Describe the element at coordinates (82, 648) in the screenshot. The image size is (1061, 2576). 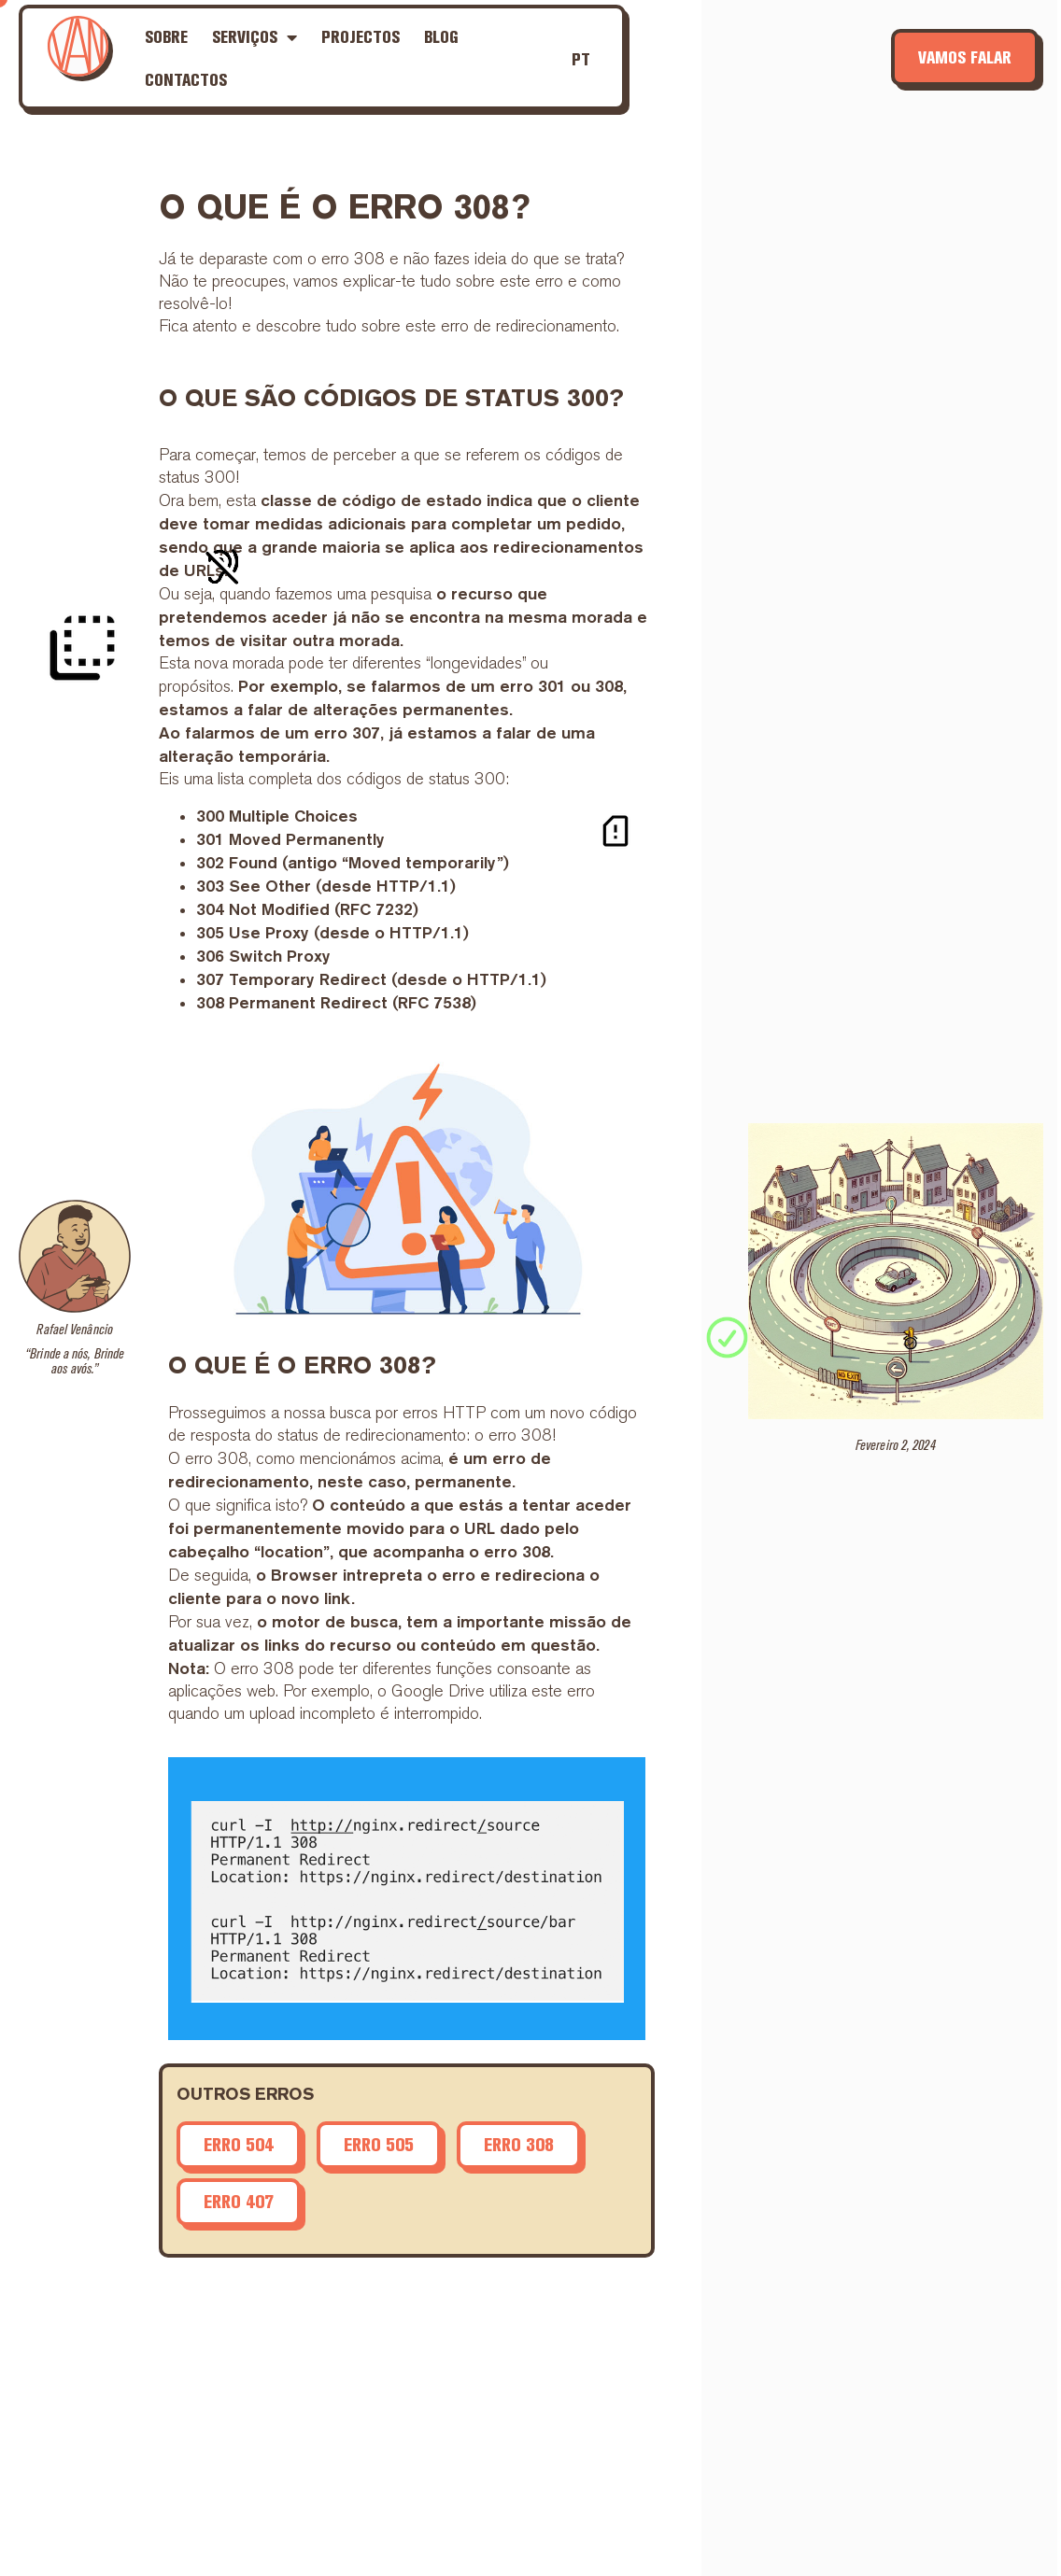
I see `send layer to back` at that location.